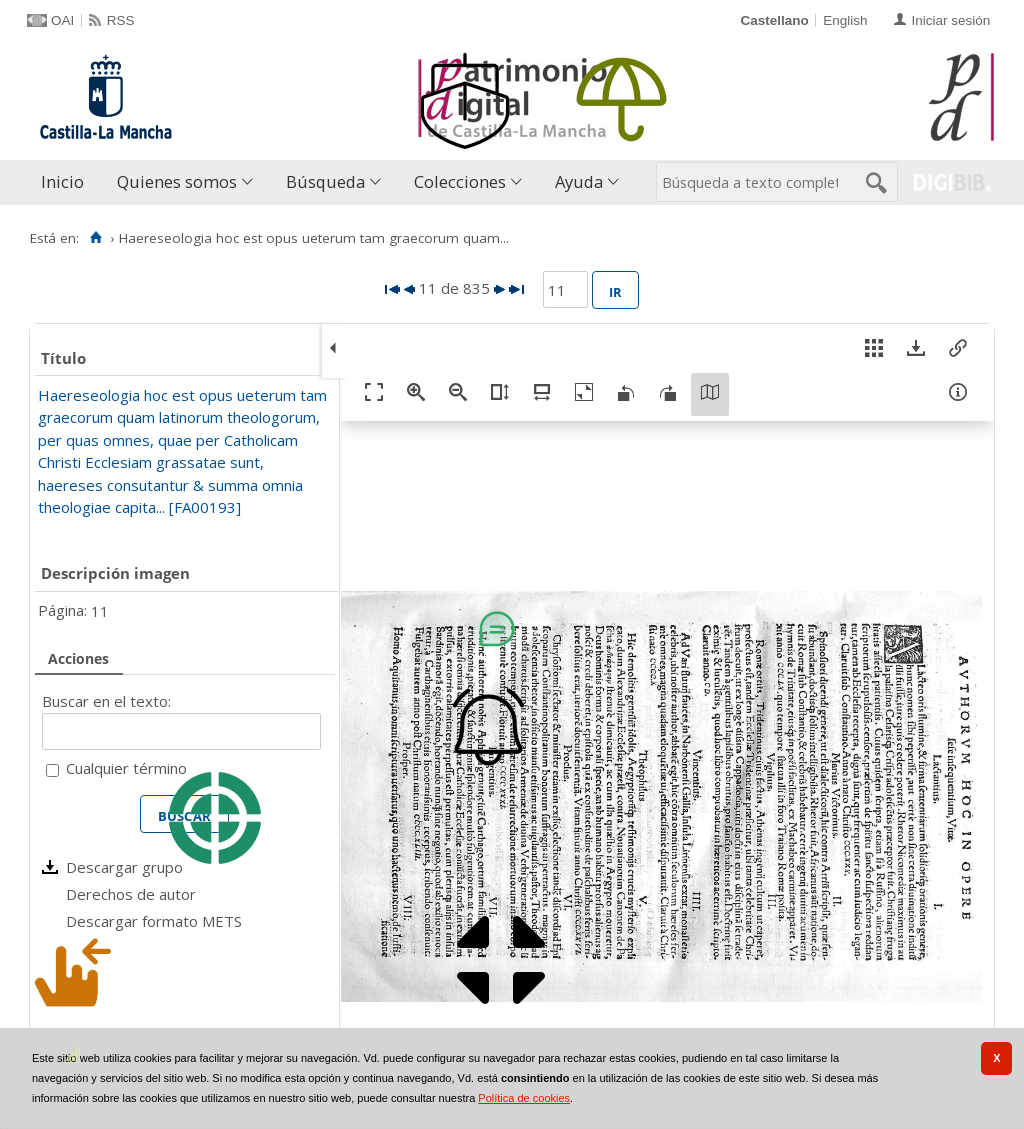 The height and width of the screenshot is (1129, 1024). What do you see at coordinates (73, 1054) in the screenshot?
I see `indicates full cellular signal strength` at bounding box center [73, 1054].